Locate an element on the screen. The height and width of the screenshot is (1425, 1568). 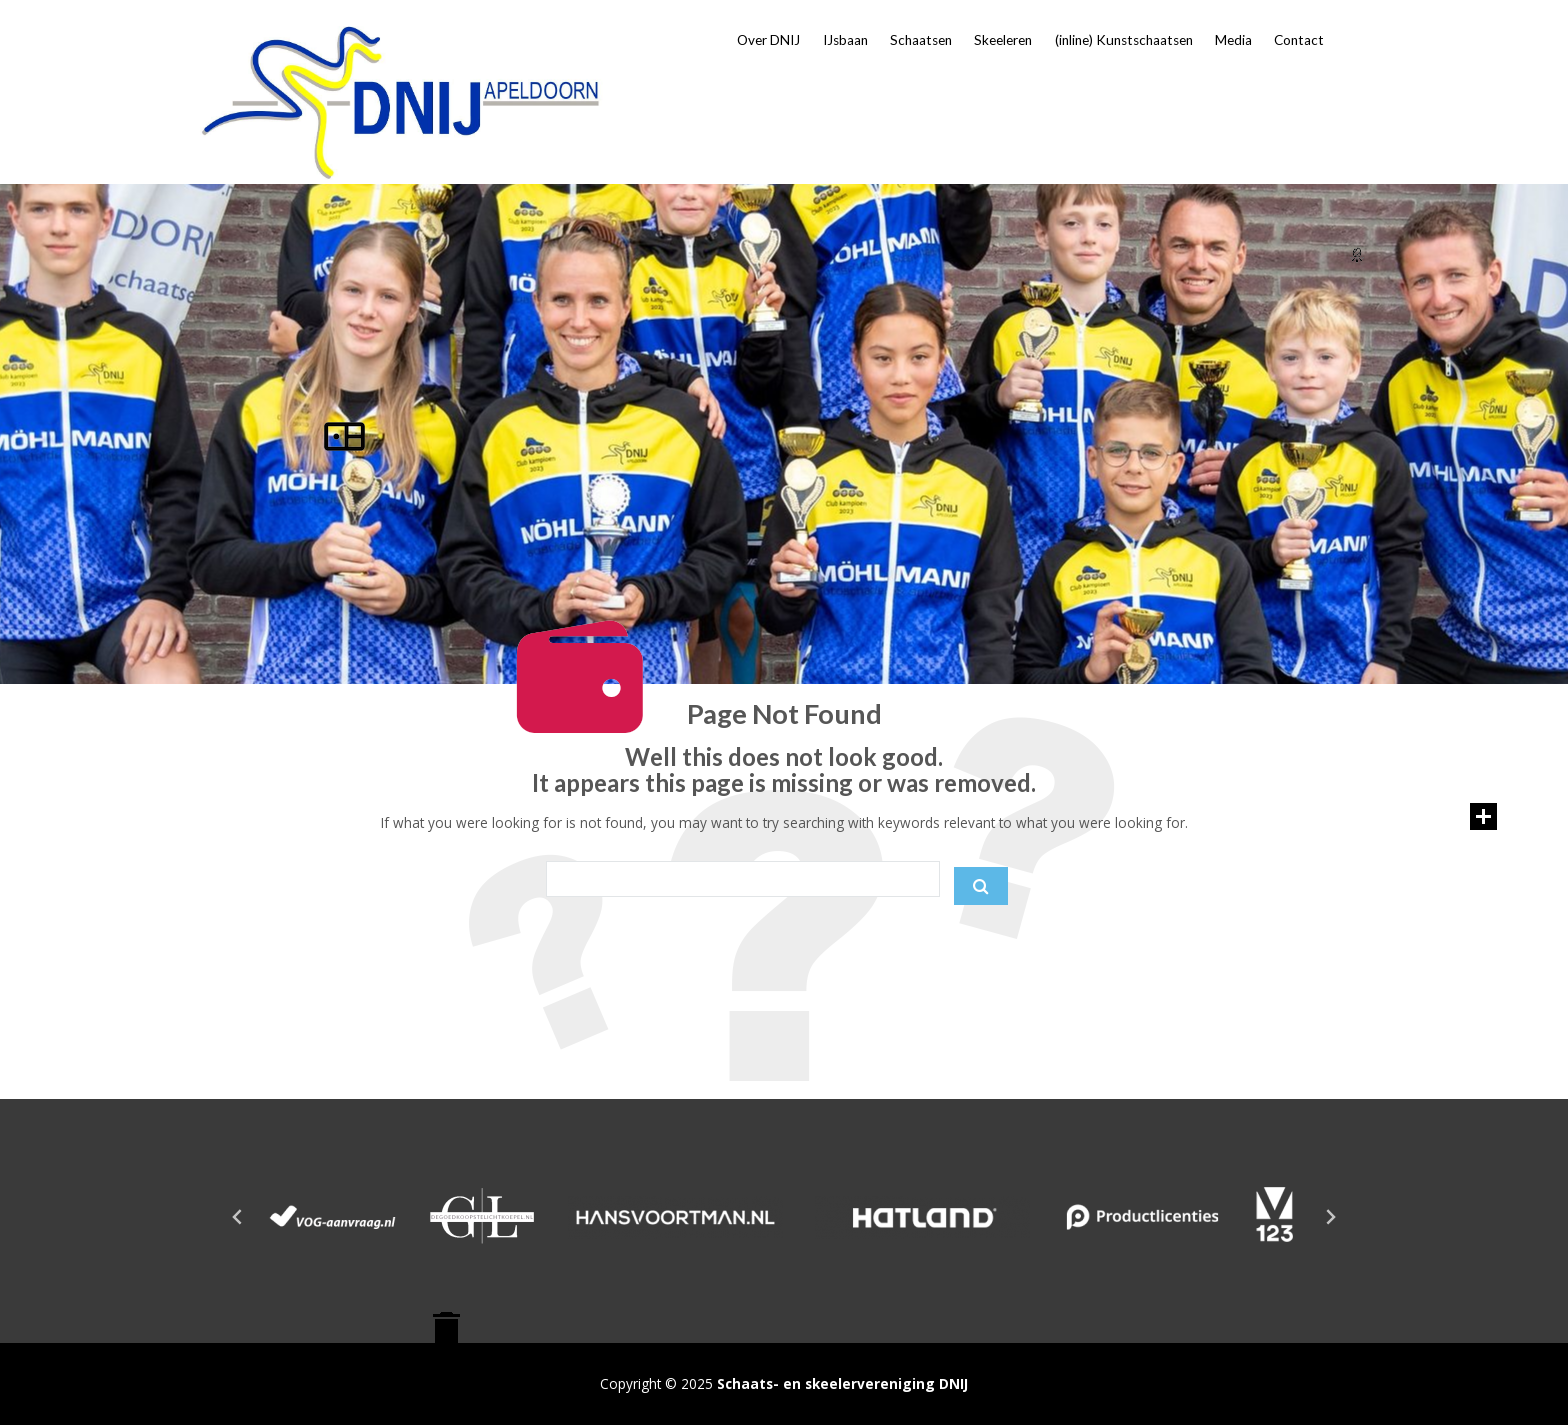
access your wallet or payment methods is located at coordinates (580, 679).